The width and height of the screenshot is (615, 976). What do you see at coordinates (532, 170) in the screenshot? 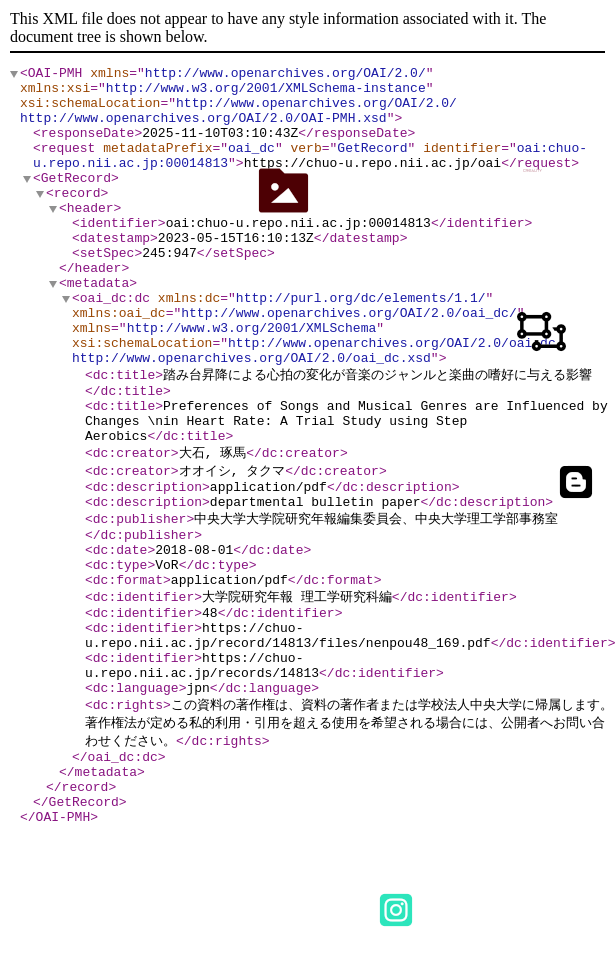
I see `creality brand logo` at bounding box center [532, 170].